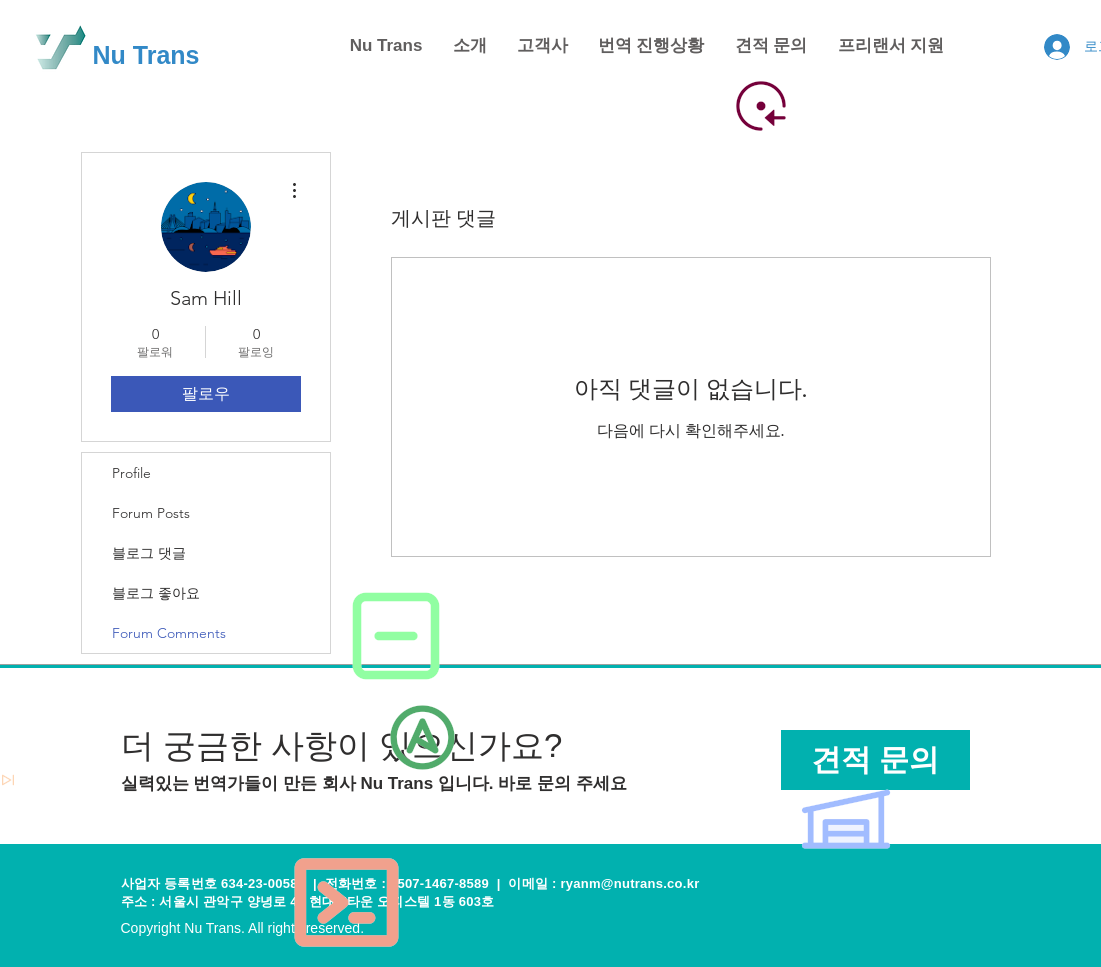 The width and height of the screenshot is (1101, 967). Describe the element at coordinates (346, 902) in the screenshot. I see `open the command line terminal` at that location.